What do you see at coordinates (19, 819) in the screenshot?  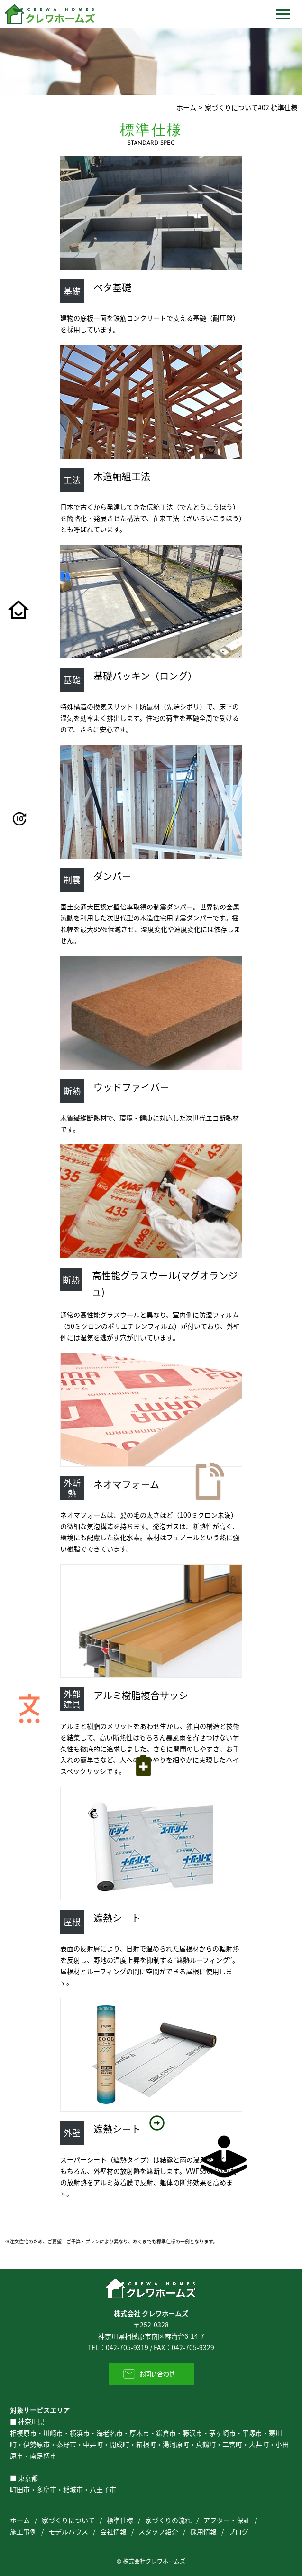 I see `skip forward 10 seconds` at bounding box center [19, 819].